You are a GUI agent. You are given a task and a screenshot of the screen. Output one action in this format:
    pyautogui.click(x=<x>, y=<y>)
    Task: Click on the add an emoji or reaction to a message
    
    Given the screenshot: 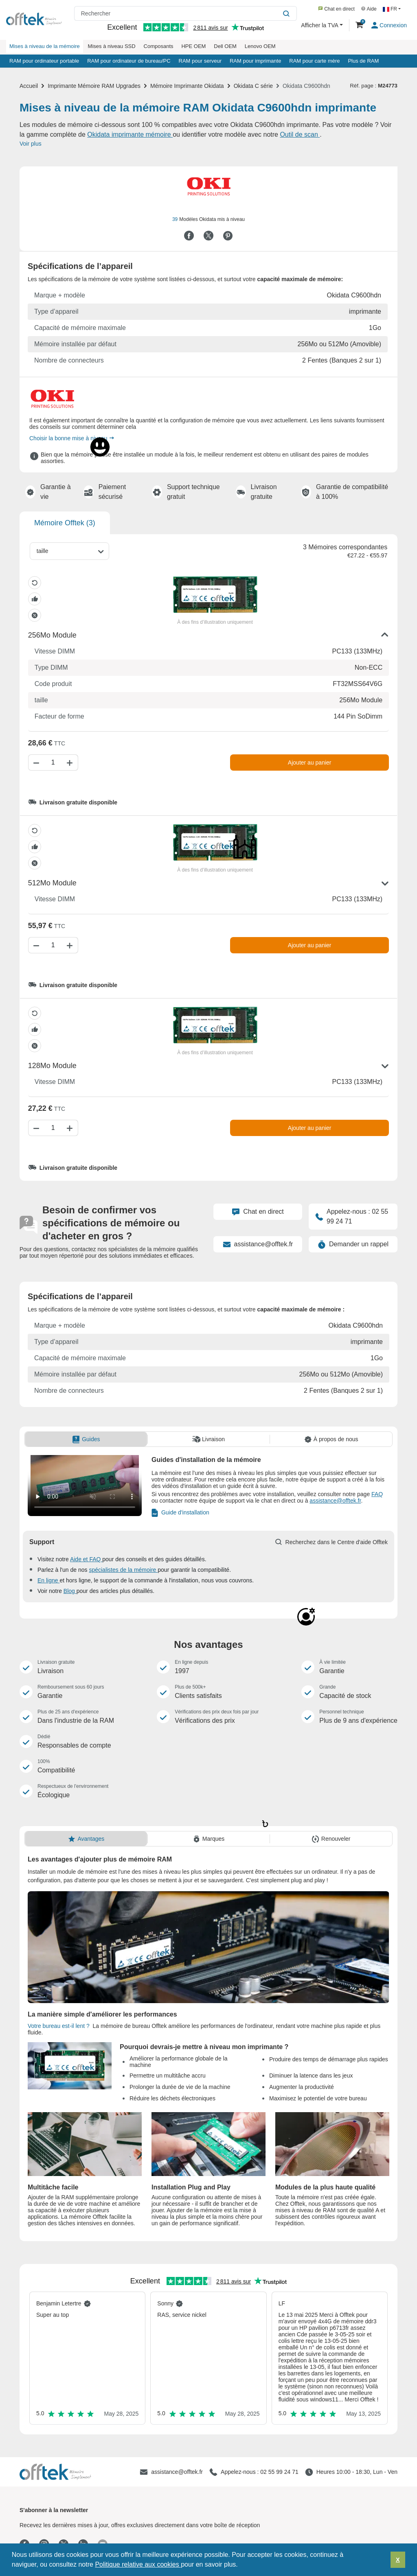 What is the action you would take?
    pyautogui.click(x=100, y=447)
    